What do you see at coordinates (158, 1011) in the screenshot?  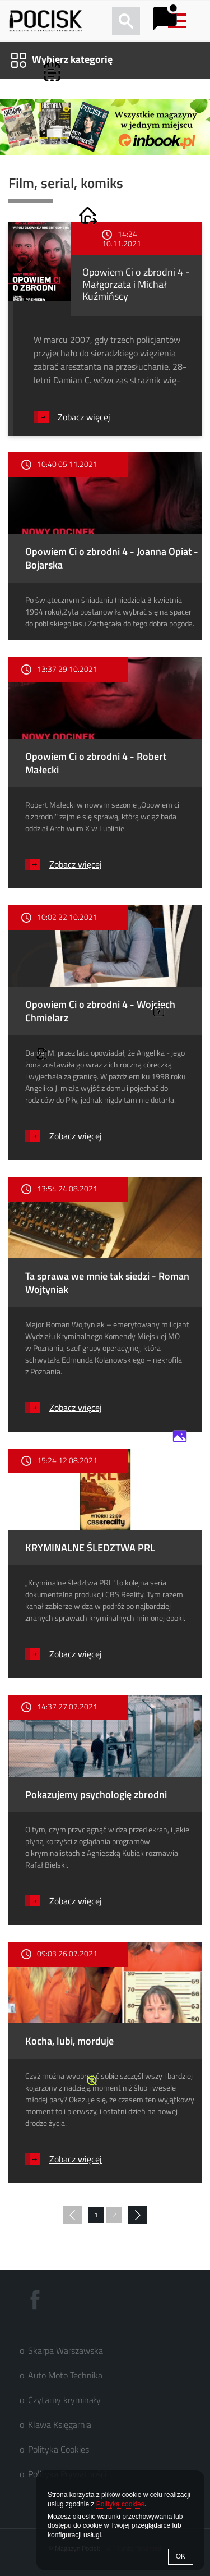 I see `indicates a "V" keyboard shortcut or hotkey` at bounding box center [158, 1011].